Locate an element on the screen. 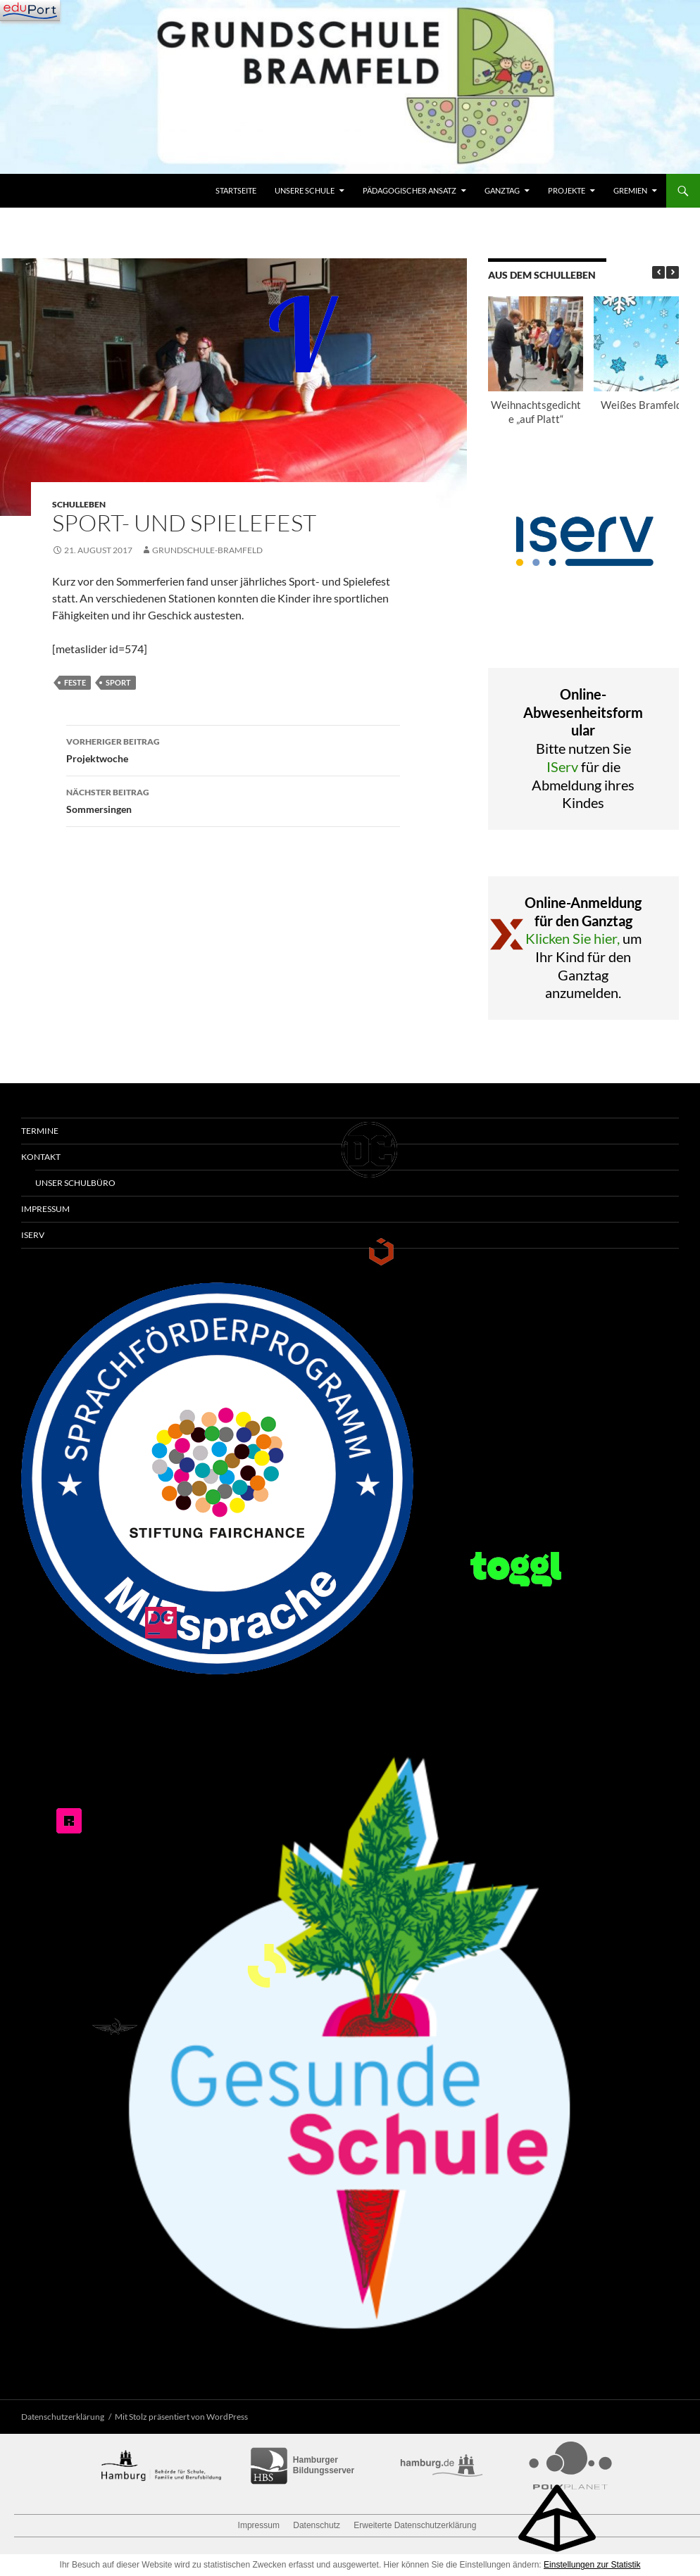  DC Entertainment logo is located at coordinates (369, 1149).